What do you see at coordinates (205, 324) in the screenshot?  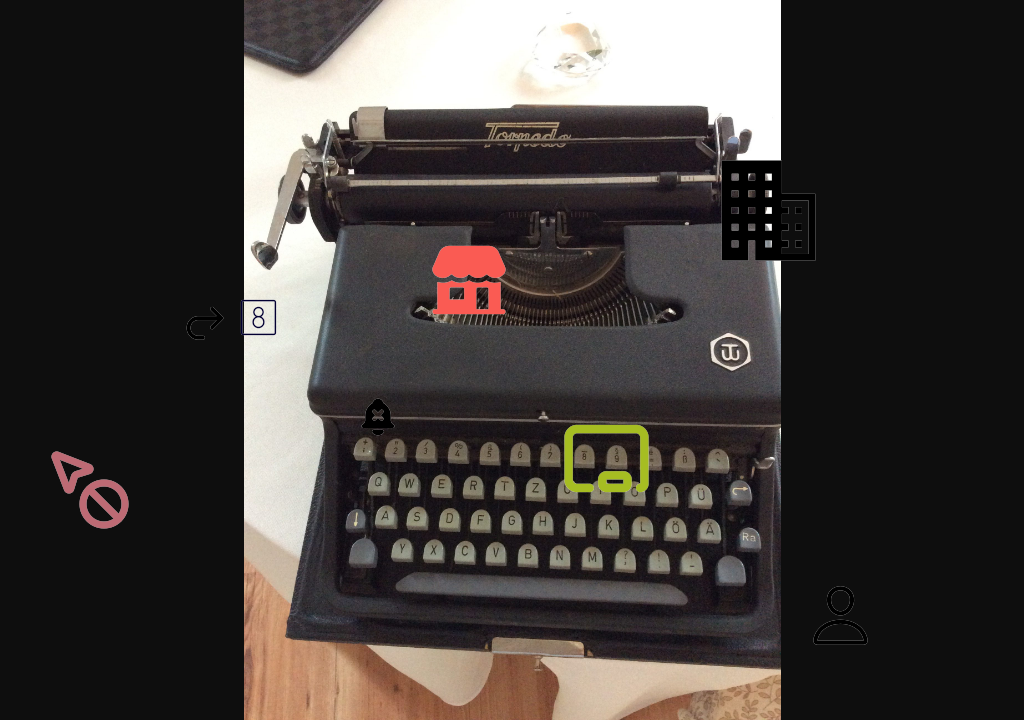 I see `redo the last undone action` at bounding box center [205, 324].